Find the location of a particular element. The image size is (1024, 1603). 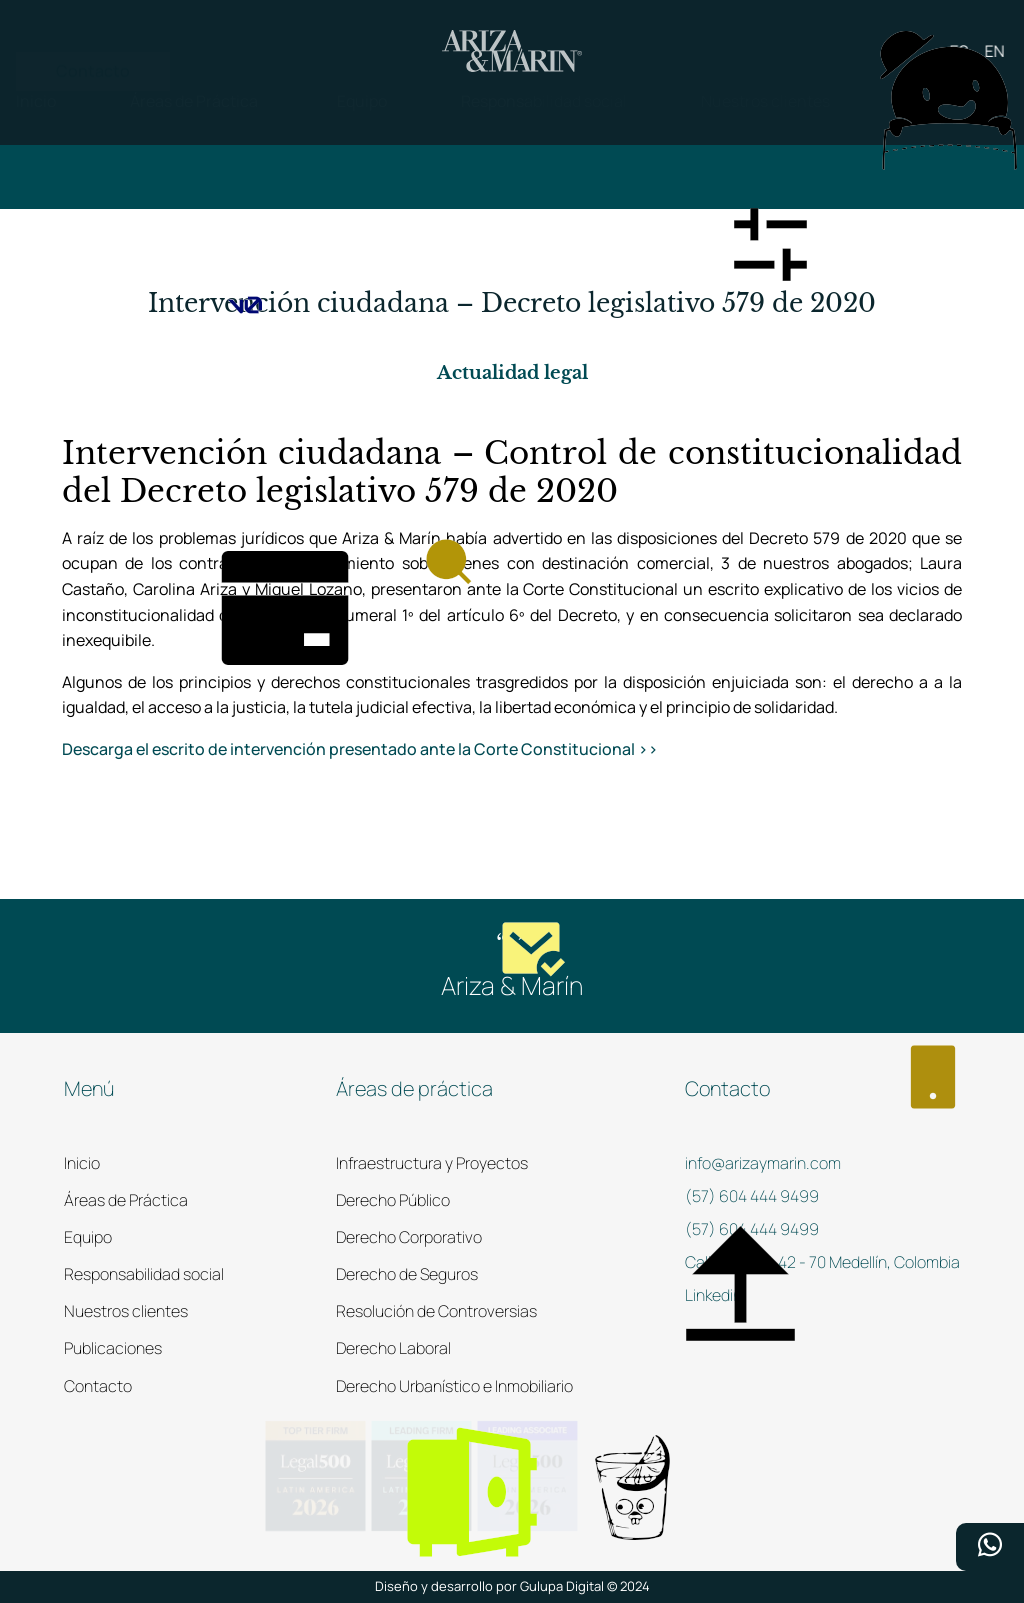

email successfully sent or delivered is located at coordinates (531, 948).